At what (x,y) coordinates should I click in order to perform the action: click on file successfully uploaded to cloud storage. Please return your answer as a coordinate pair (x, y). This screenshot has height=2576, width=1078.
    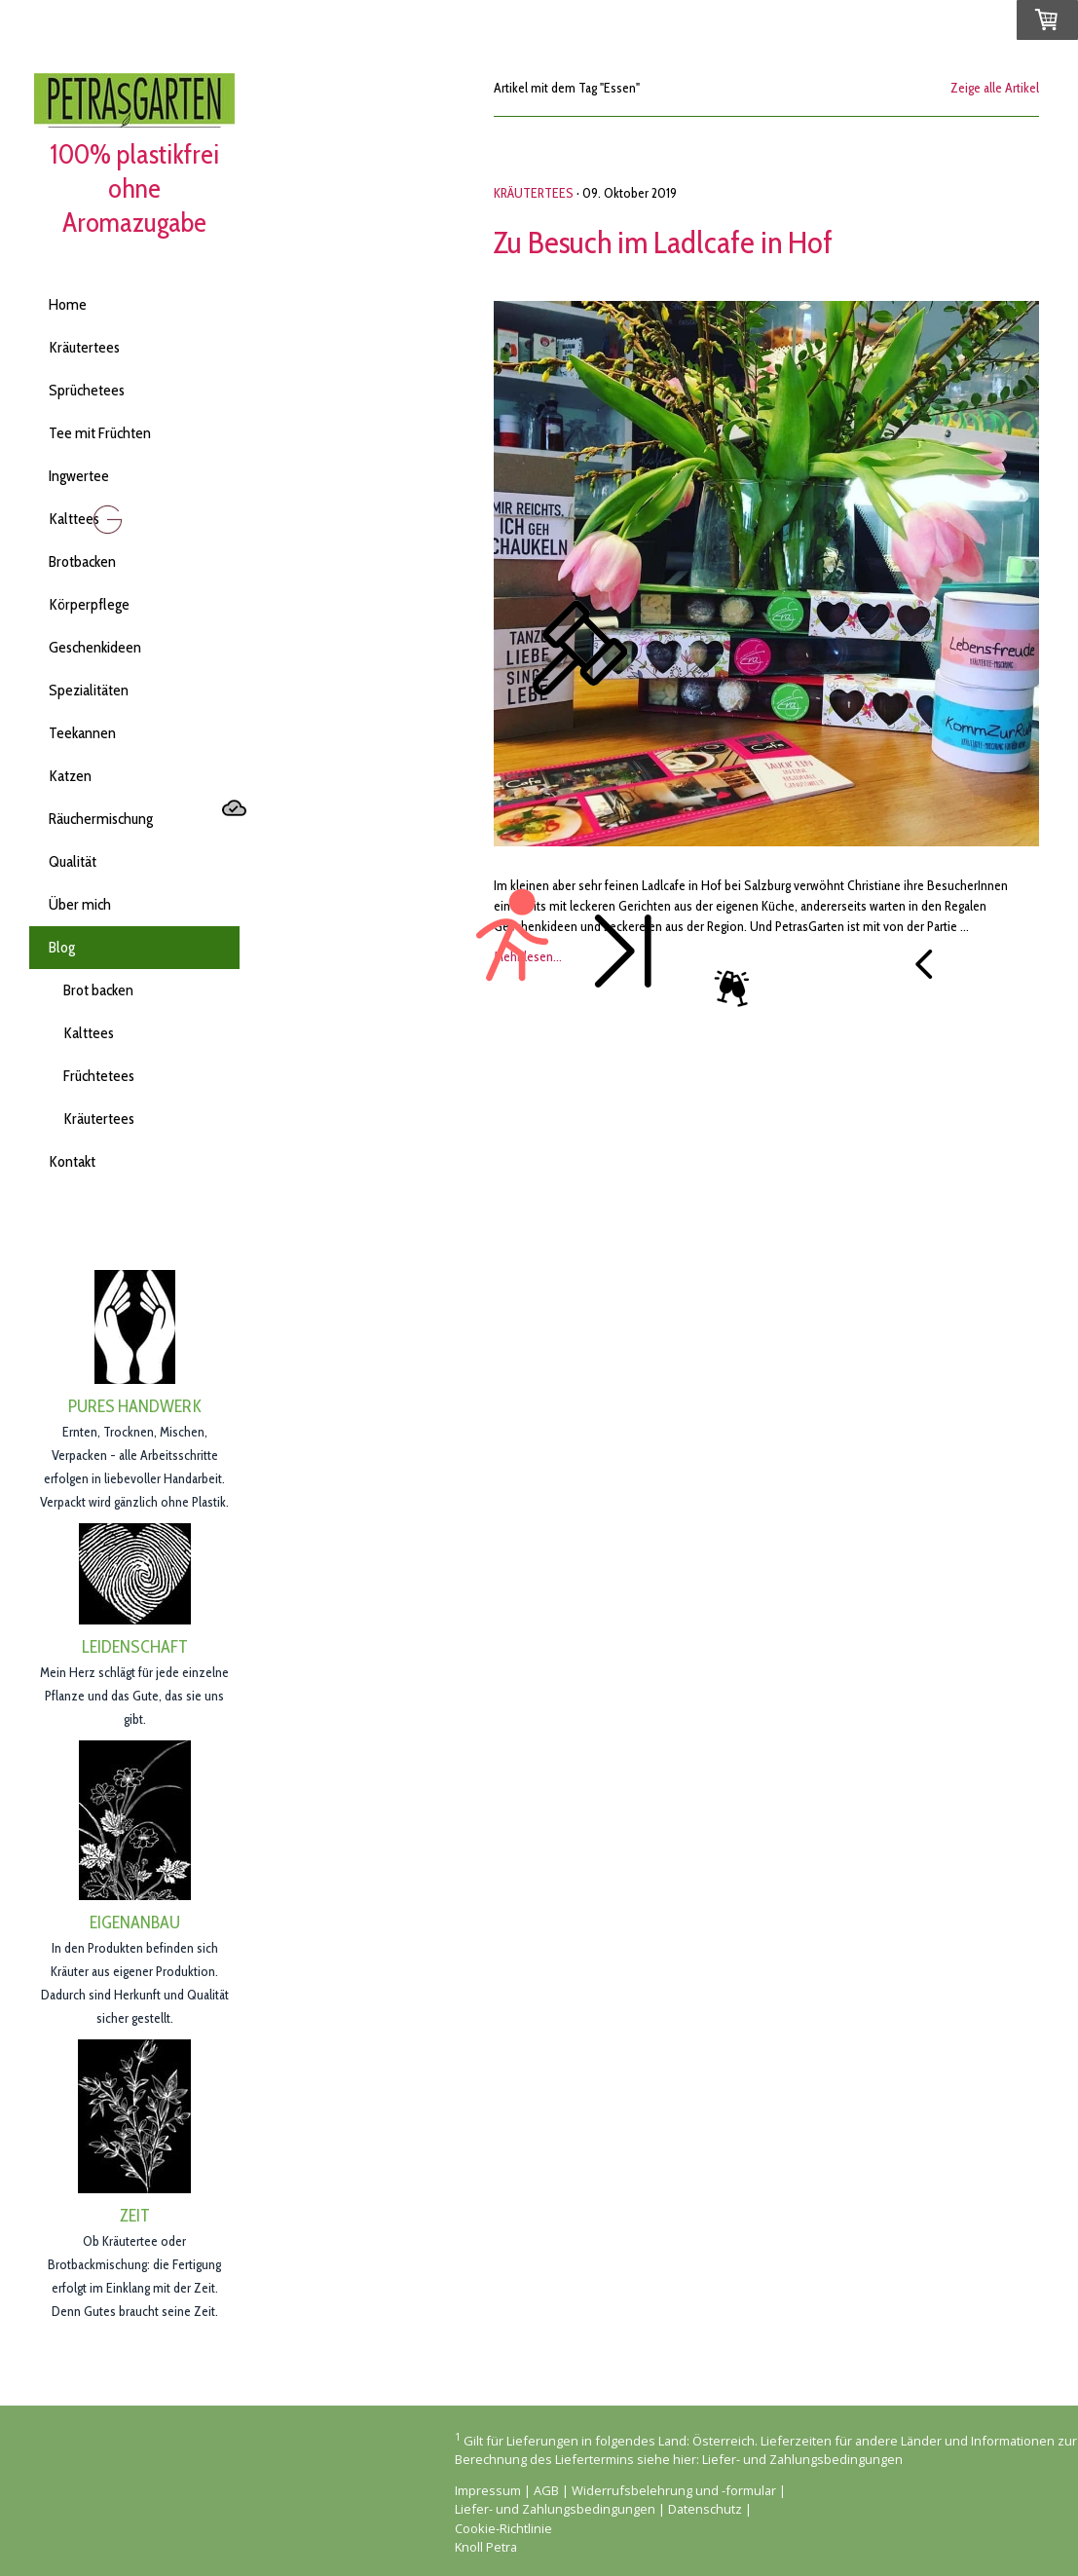
    Looking at the image, I should click on (234, 807).